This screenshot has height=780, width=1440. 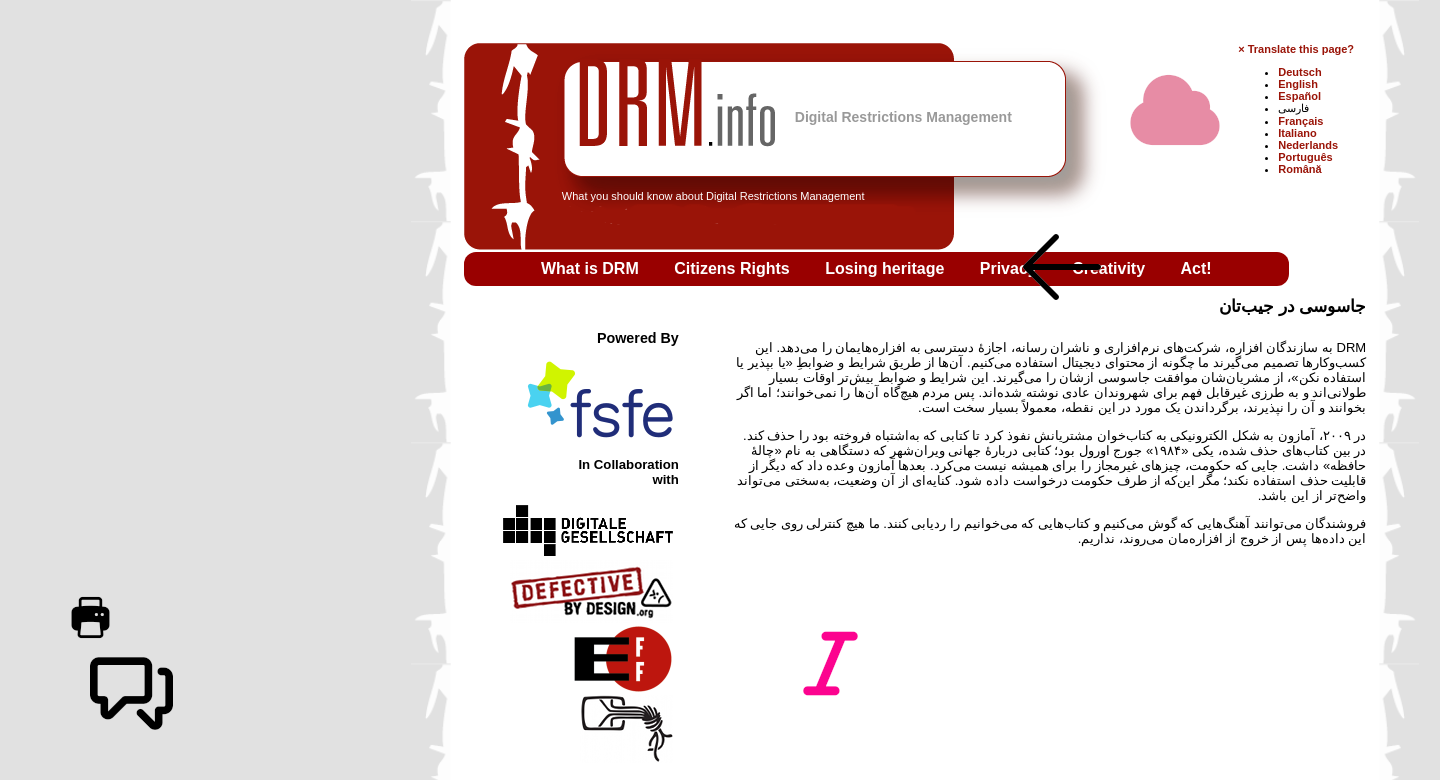 What do you see at coordinates (131, 693) in the screenshot?
I see `view discussion thread` at bounding box center [131, 693].